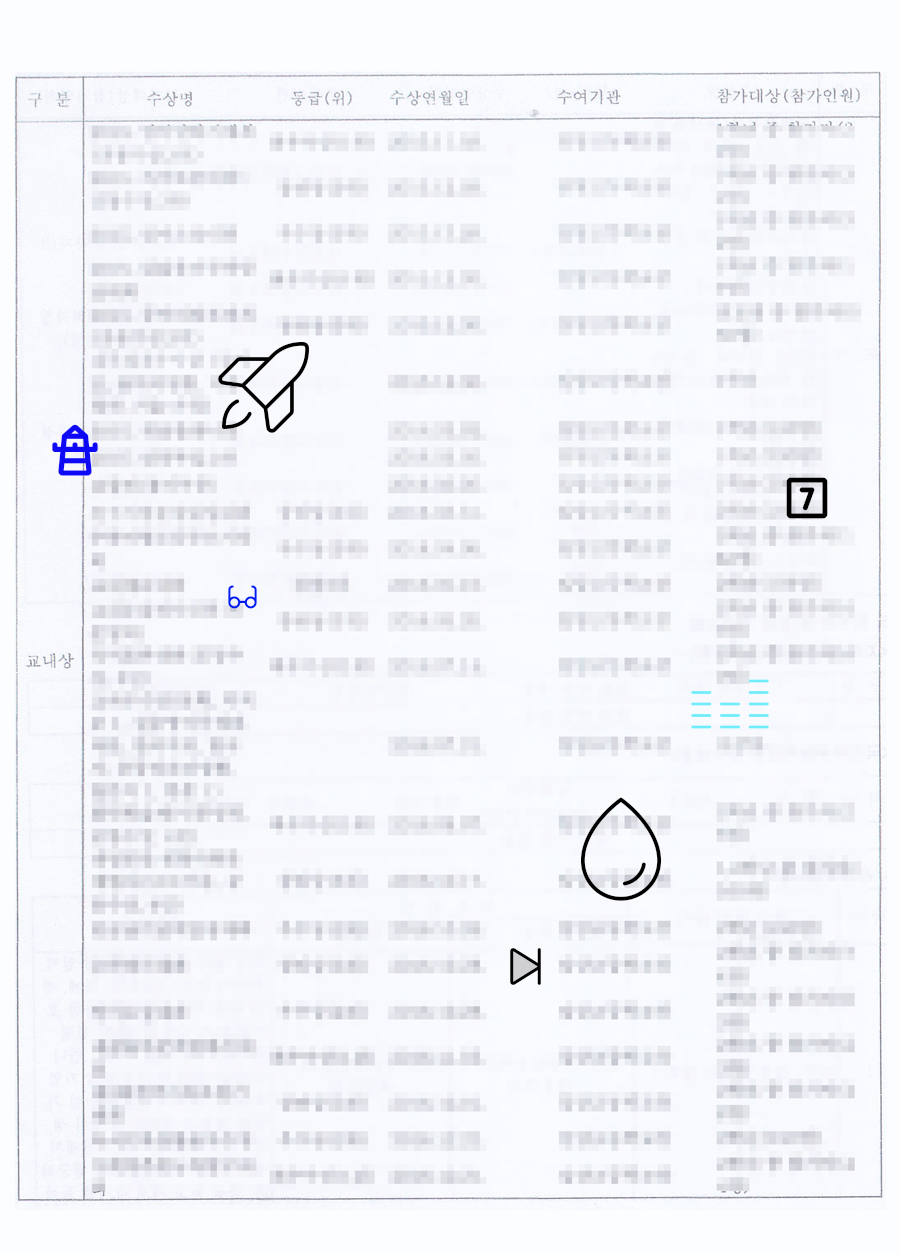  What do you see at coordinates (525, 966) in the screenshot?
I see `skip to the next track` at bounding box center [525, 966].